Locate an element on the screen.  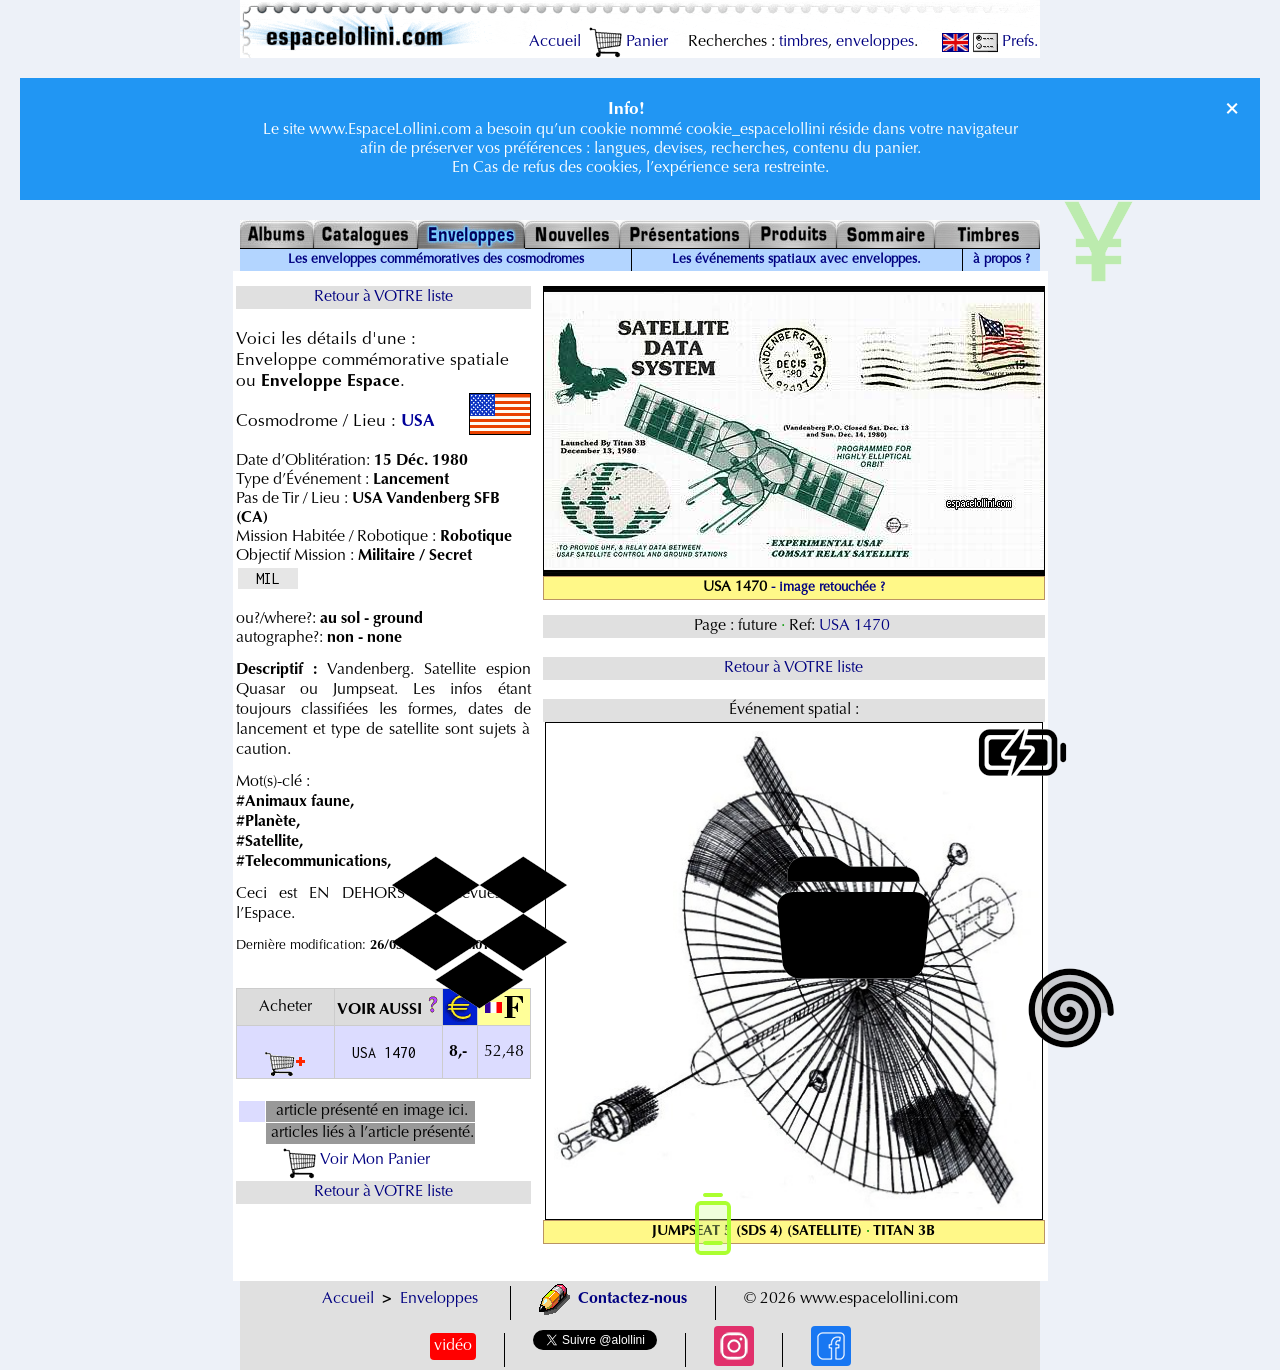
open folder to view contents is located at coordinates (853, 917).